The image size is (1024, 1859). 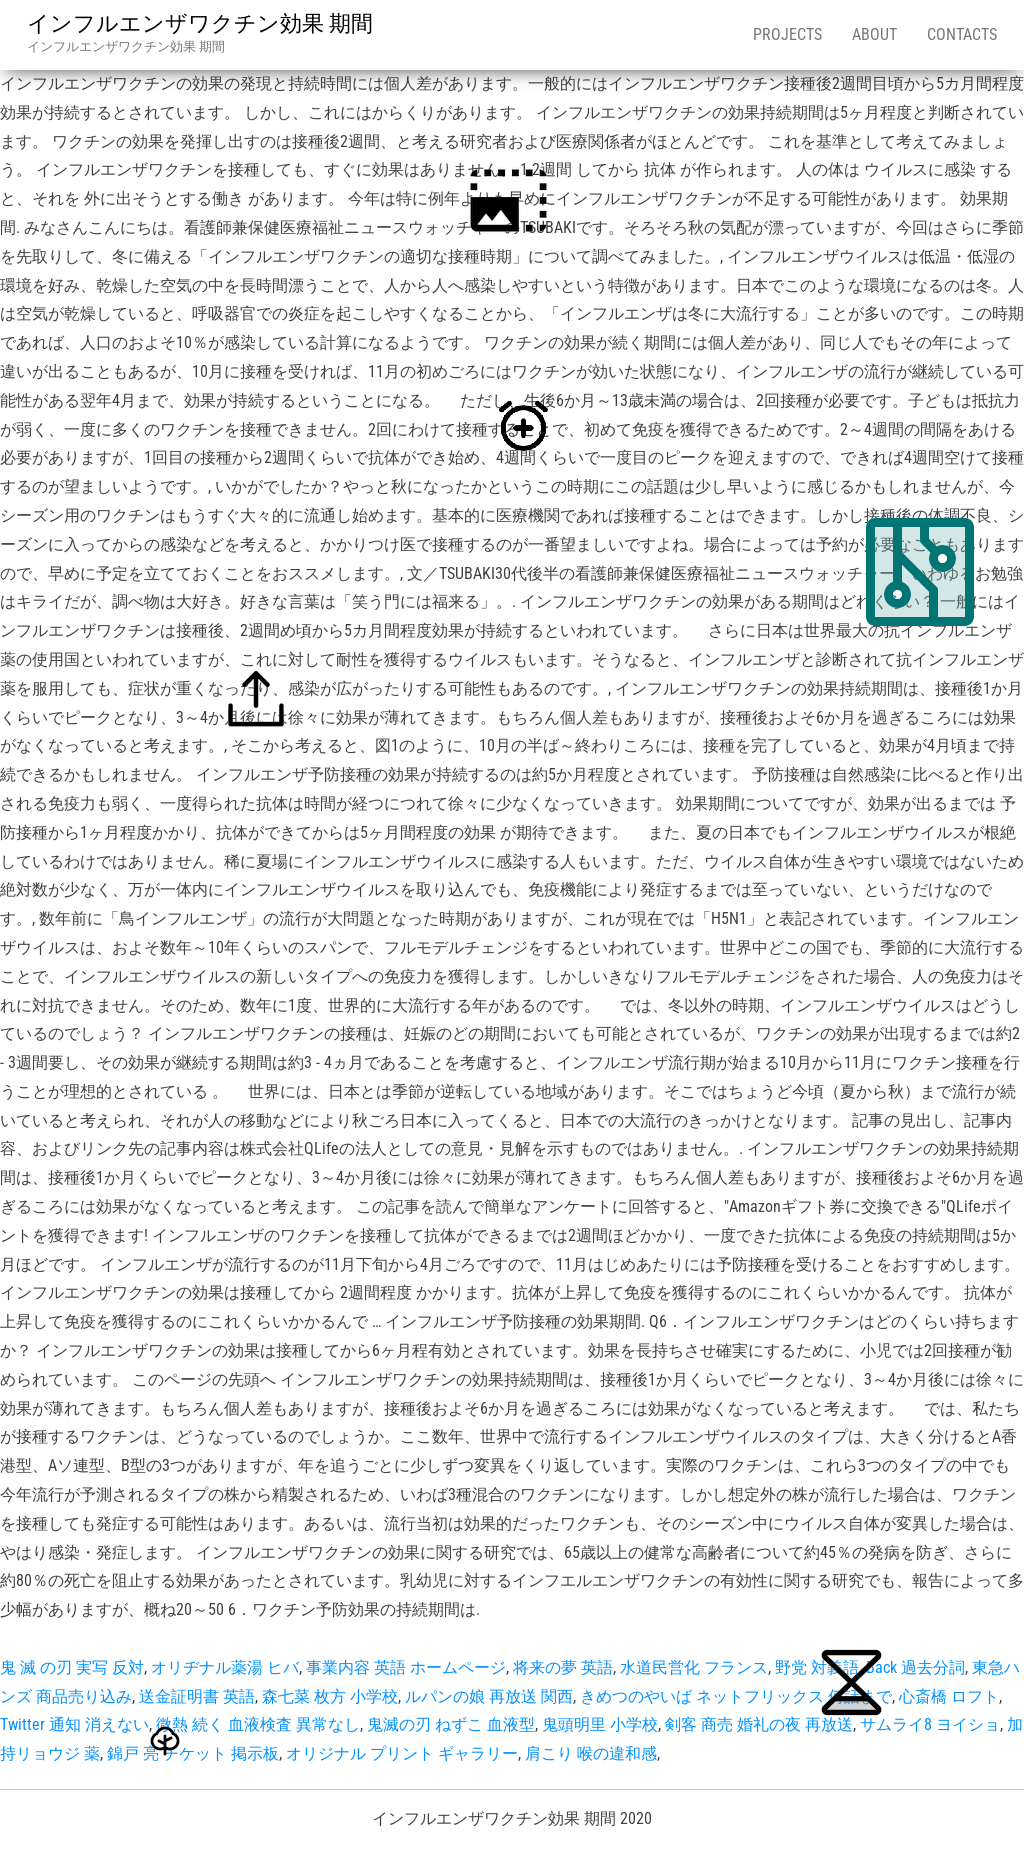 I want to click on upload a file or document, so click(x=256, y=701).